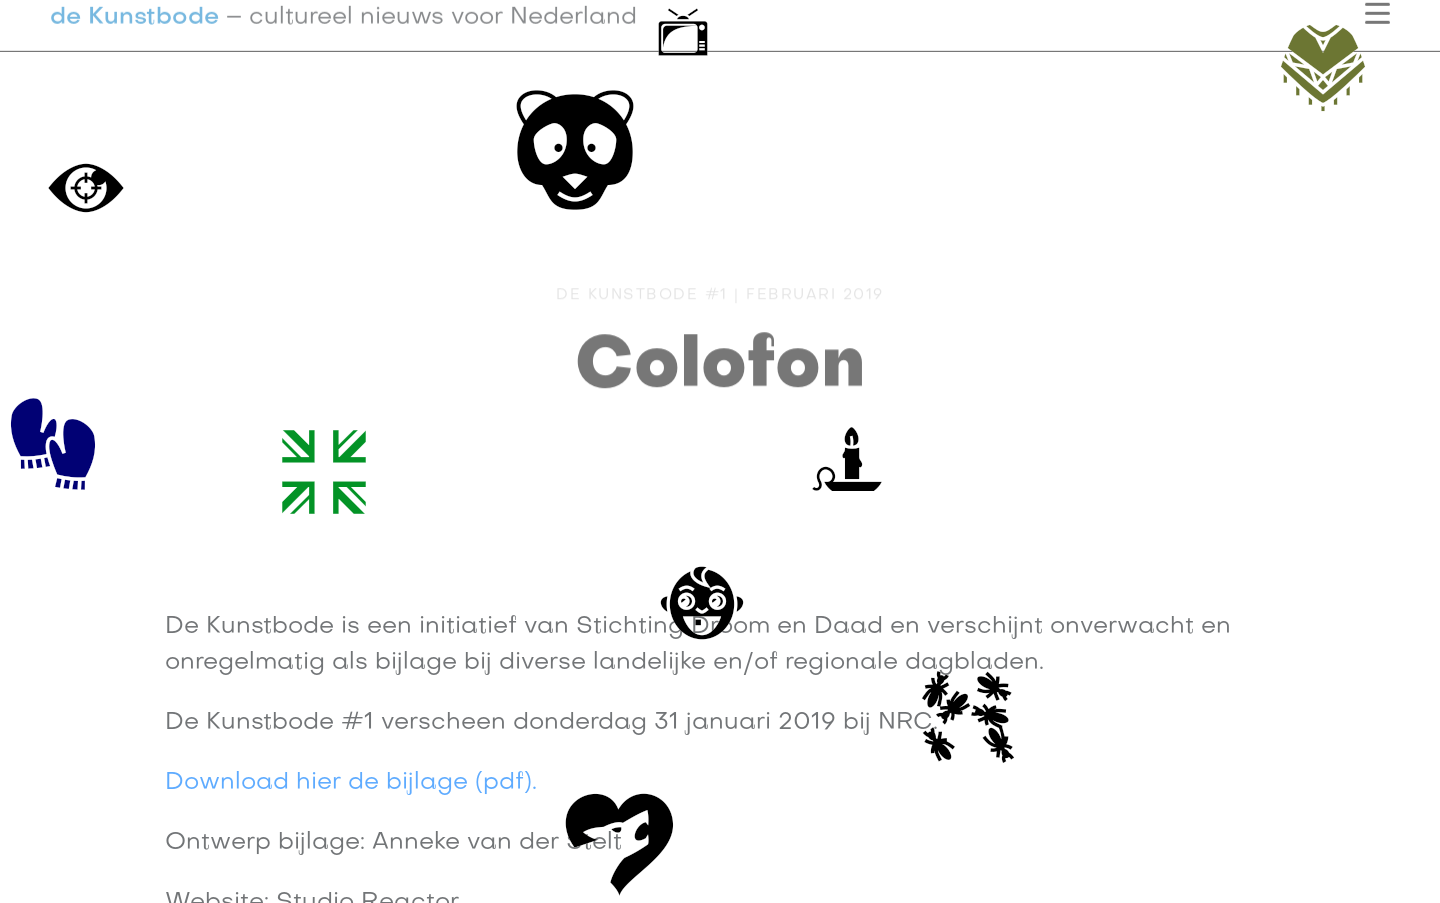  Describe the element at coordinates (1323, 68) in the screenshot. I see `select poncho clothing item` at that location.